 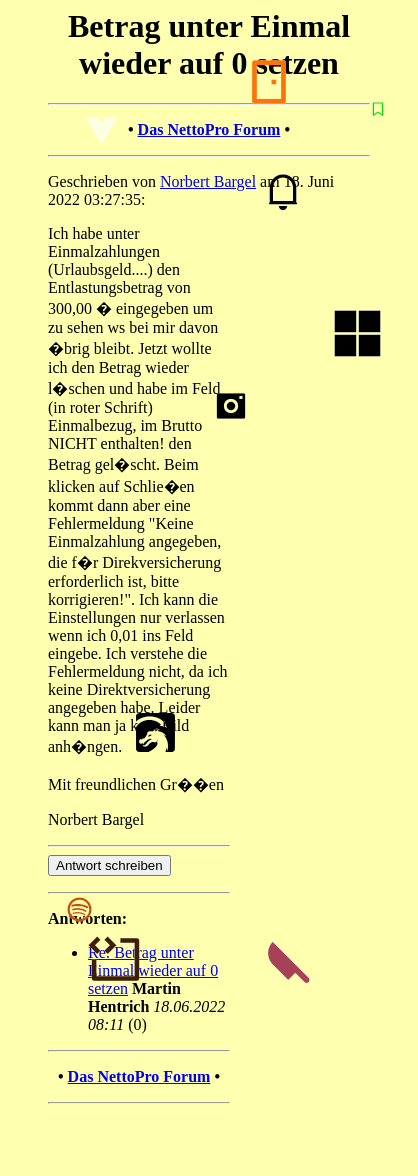 What do you see at coordinates (378, 109) in the screenshot?
I see `save this item for later` at bounding box center [378, 109].